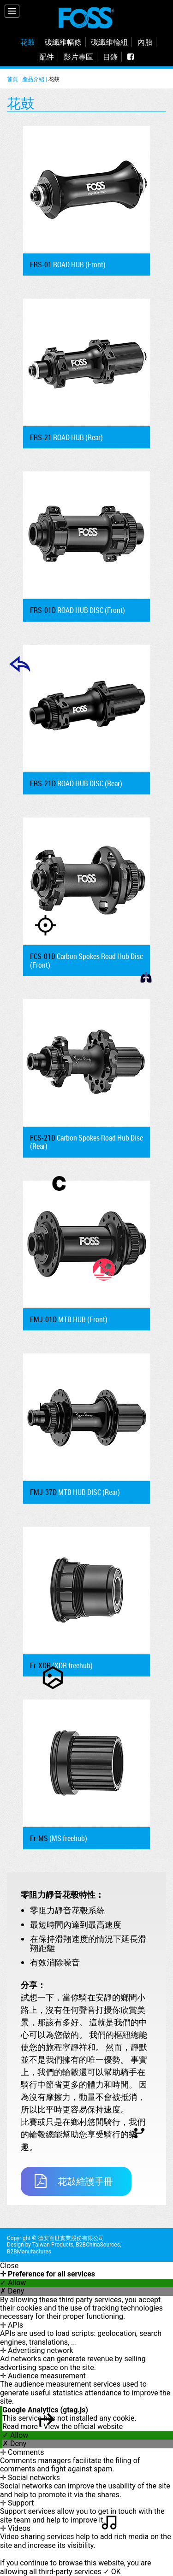 This screenshot has height=2576, width=173. Describe the element at coordinates (139, 2133) in the screenshot. I see `view repository branches` at that location.